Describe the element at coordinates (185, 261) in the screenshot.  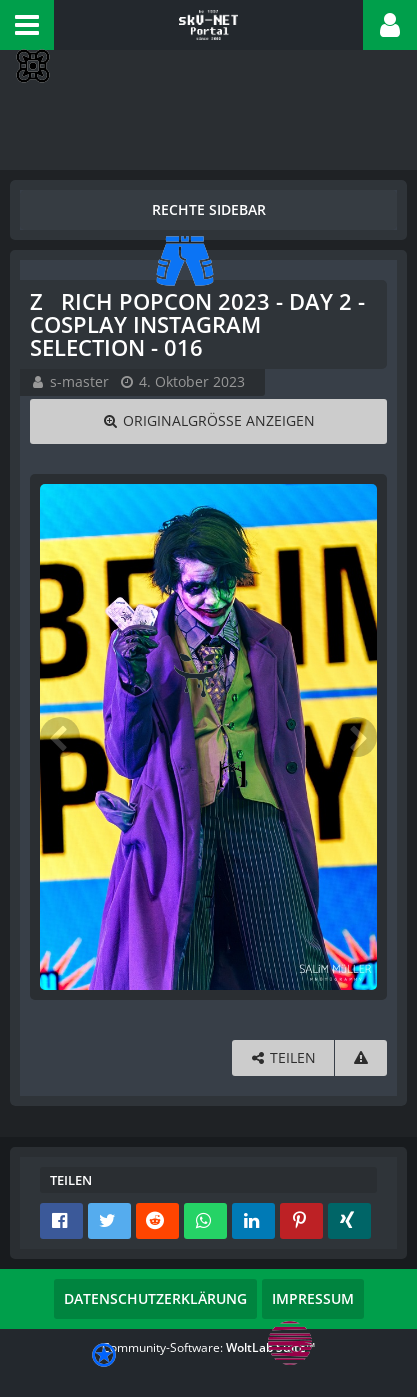
I see `select shorts or casual clothing option` at that location.